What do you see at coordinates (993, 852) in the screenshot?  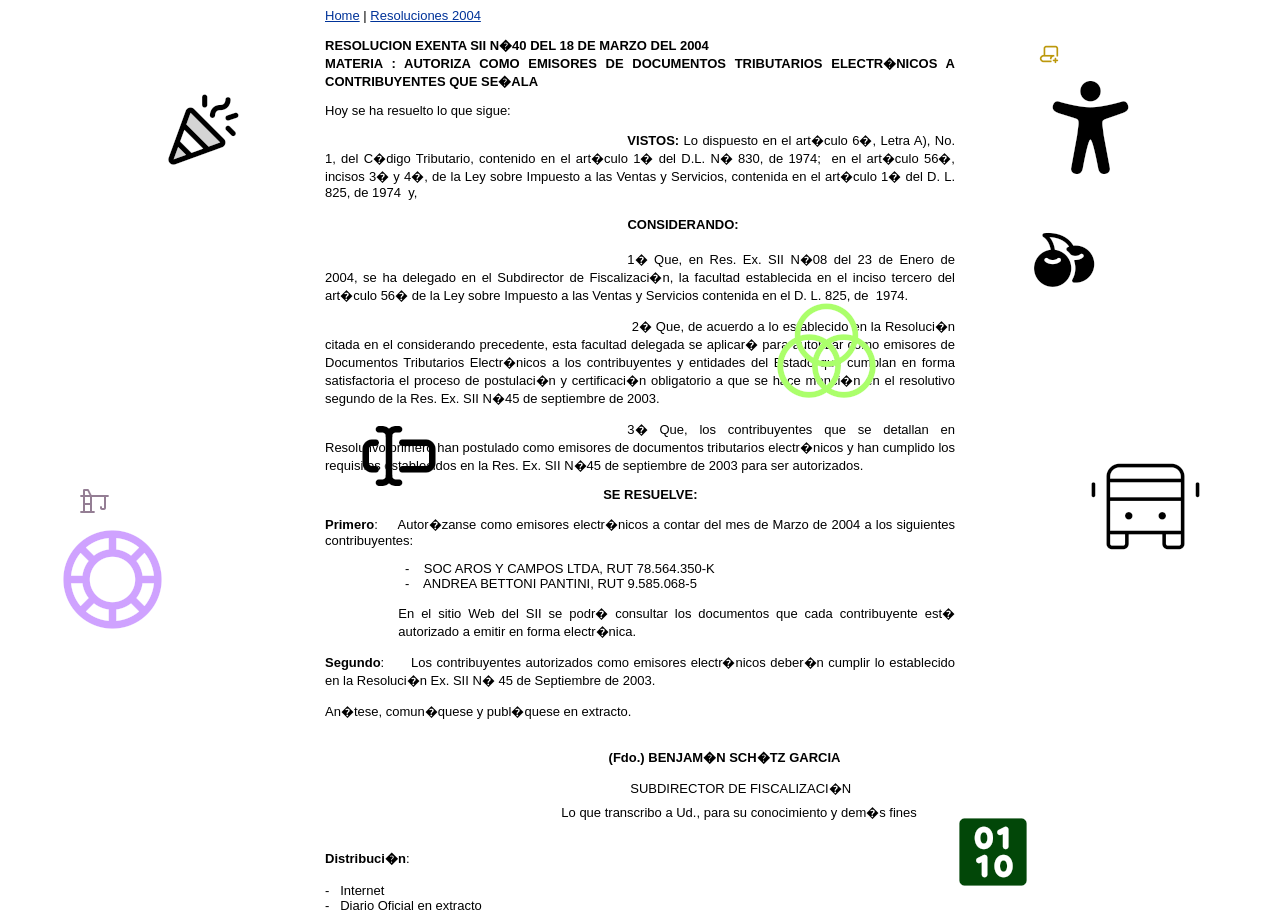 I see `view binary or raw data` at bounding box center [993, 852].